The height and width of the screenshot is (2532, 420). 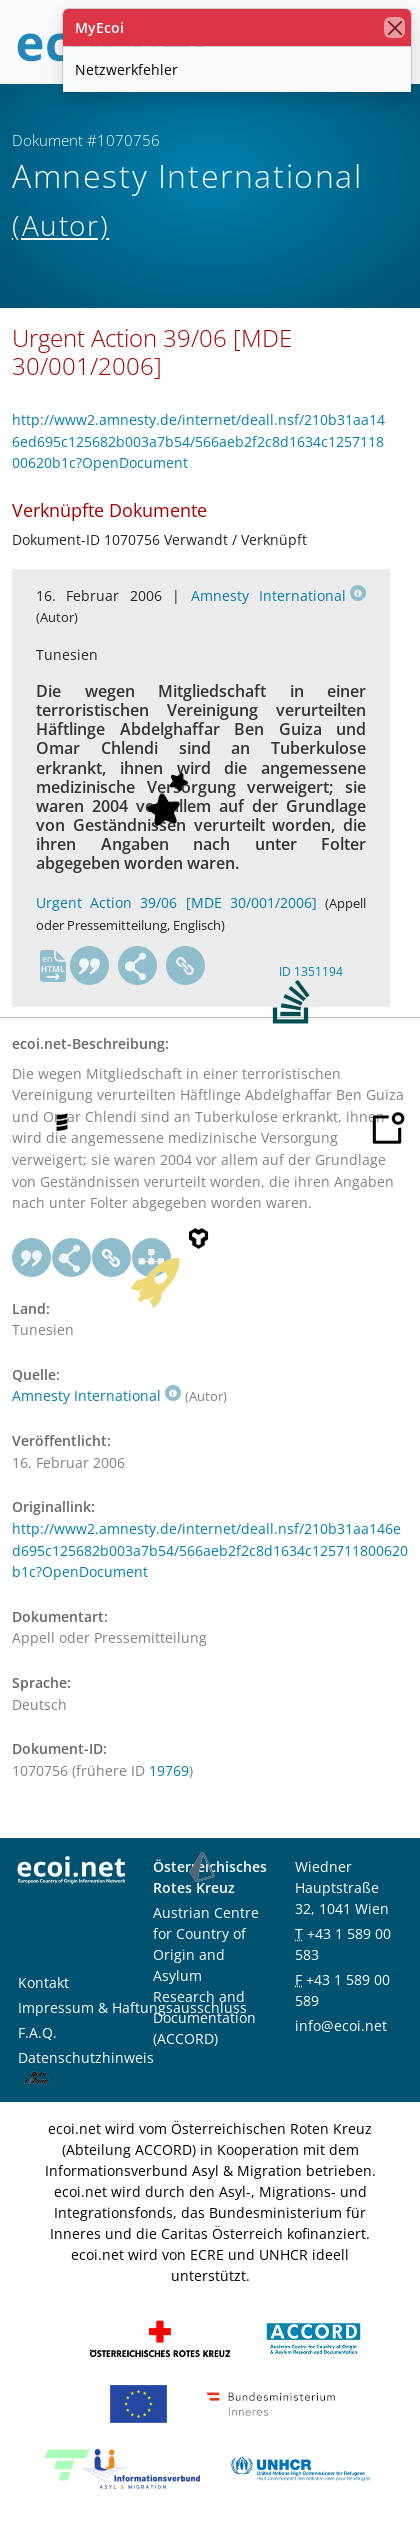 What do you see at coordinates (290, 1001) in the screenshot?
I see `visit stack overflow website` at bounding box center [290, 1001].